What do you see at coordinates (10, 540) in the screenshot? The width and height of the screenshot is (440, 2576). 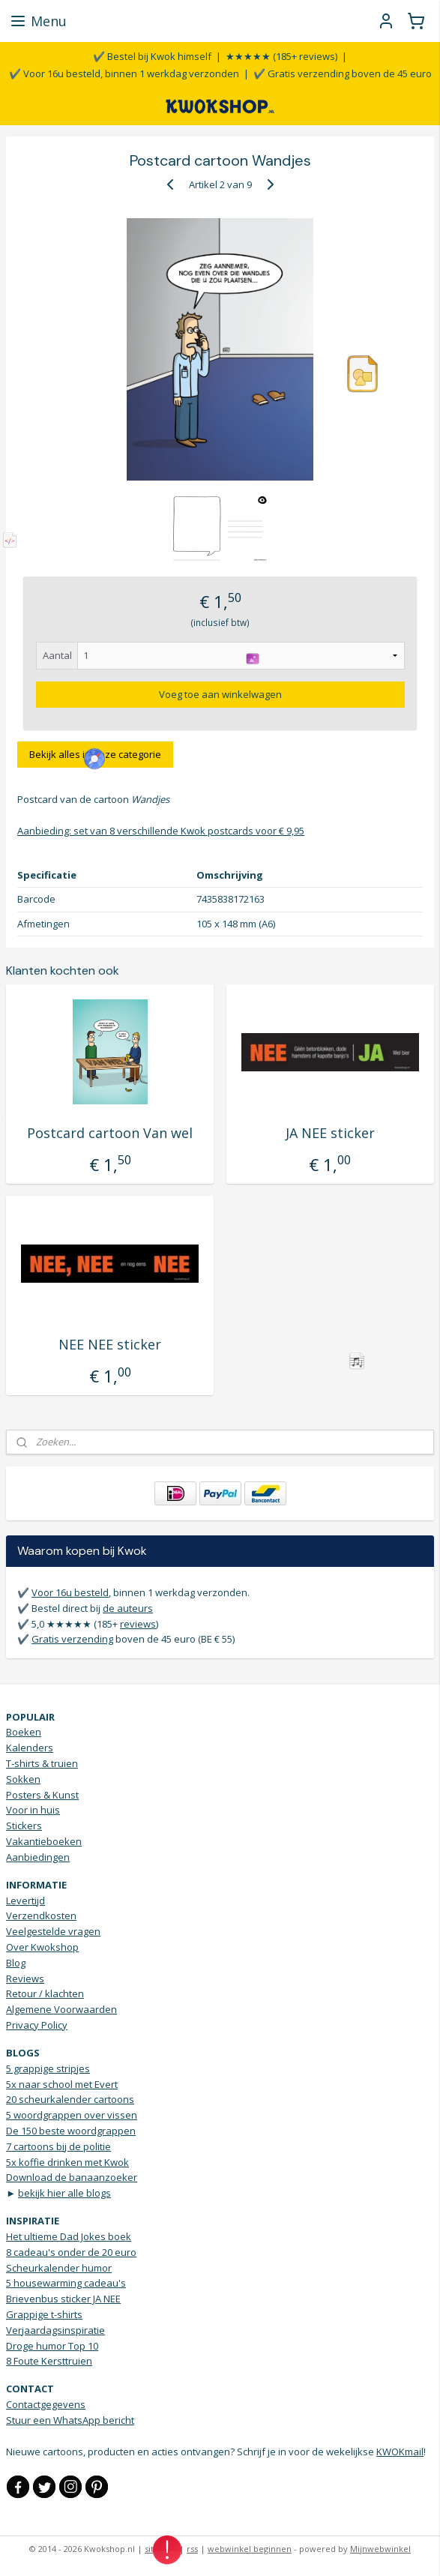 I see `maven xml configuration file` at bounding box center [10, 540].